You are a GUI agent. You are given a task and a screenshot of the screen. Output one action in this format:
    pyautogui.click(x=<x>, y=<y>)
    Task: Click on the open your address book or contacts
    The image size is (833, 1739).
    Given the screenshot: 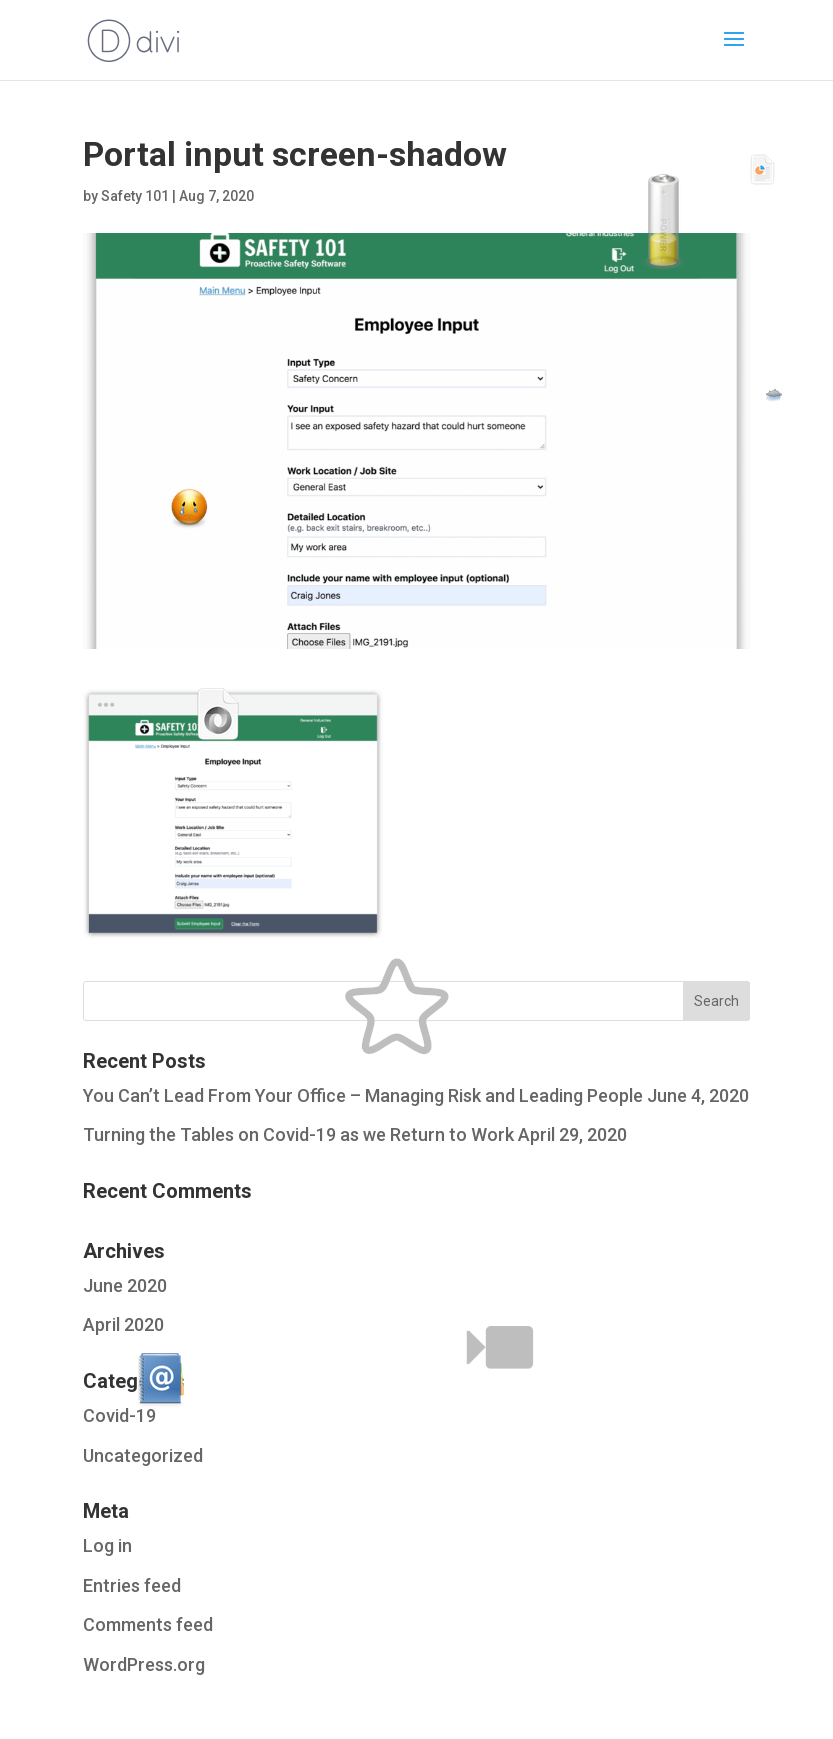 What is the action you would take?
    pyautogui.click(x=160, y=1380)
    